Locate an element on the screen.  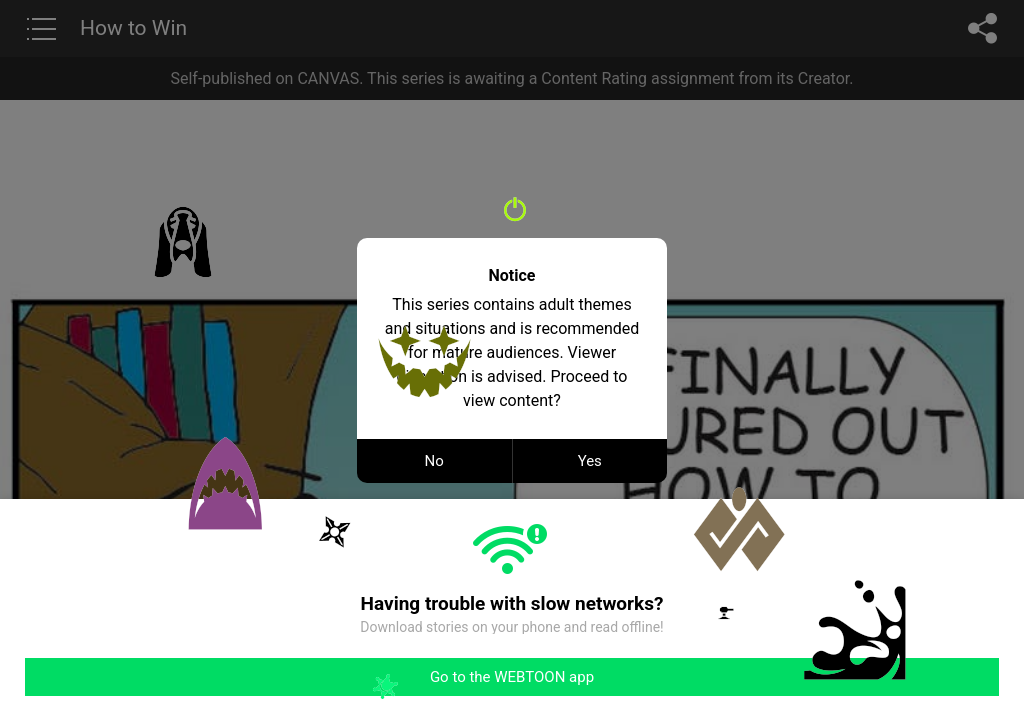
a ninja or stealth-themed game element is located at coordinates (335, 532).